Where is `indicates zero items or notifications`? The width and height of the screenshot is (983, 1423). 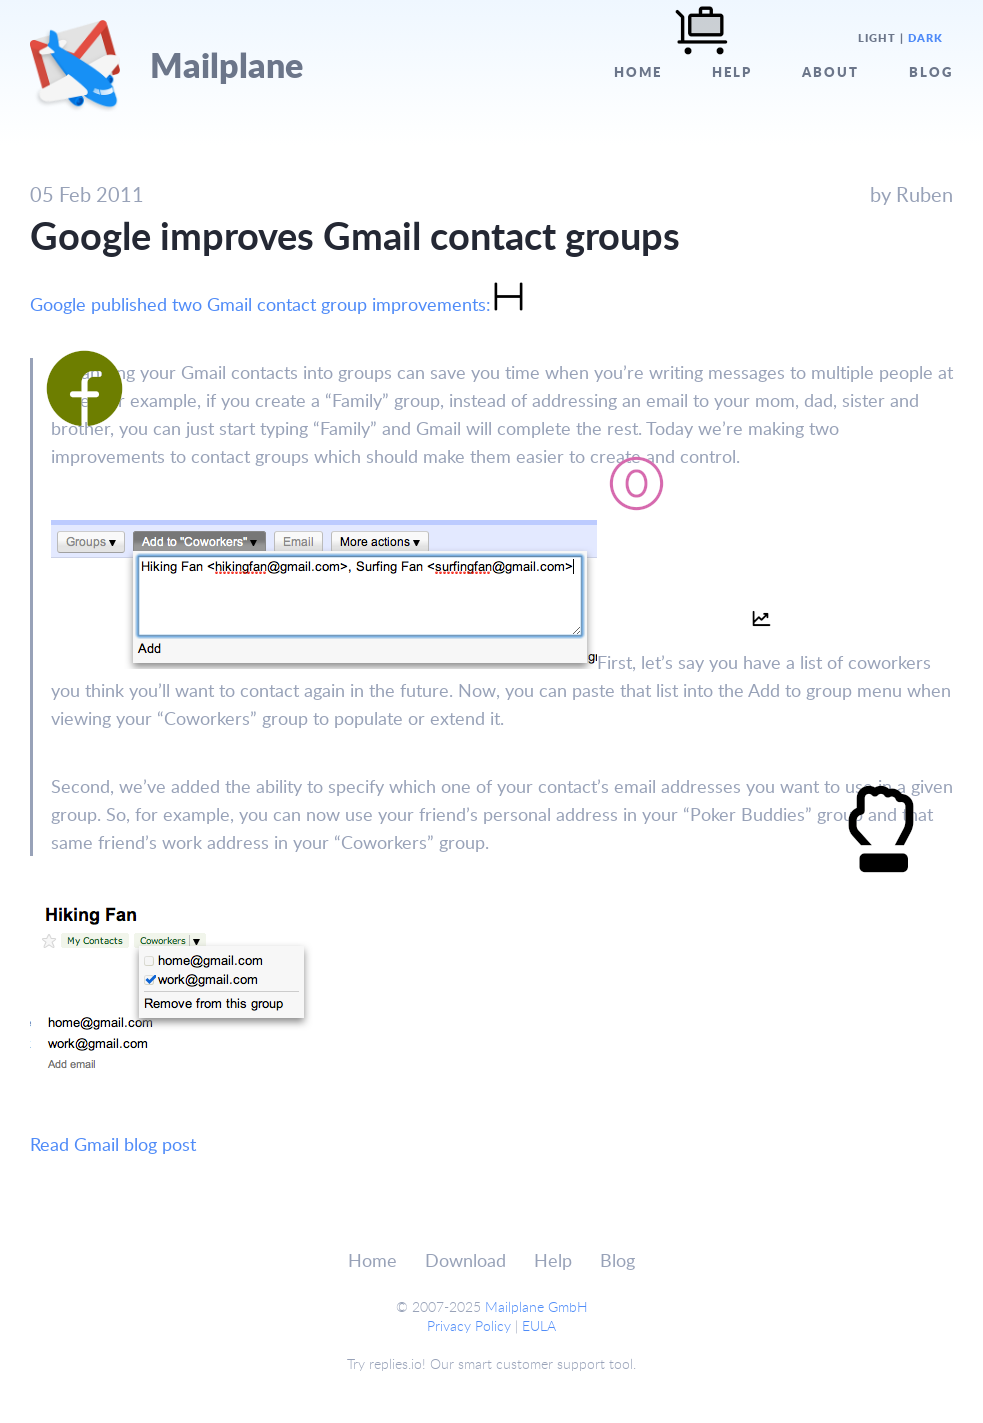 indicates zero items or notifications is located at coordinates (636, 483).